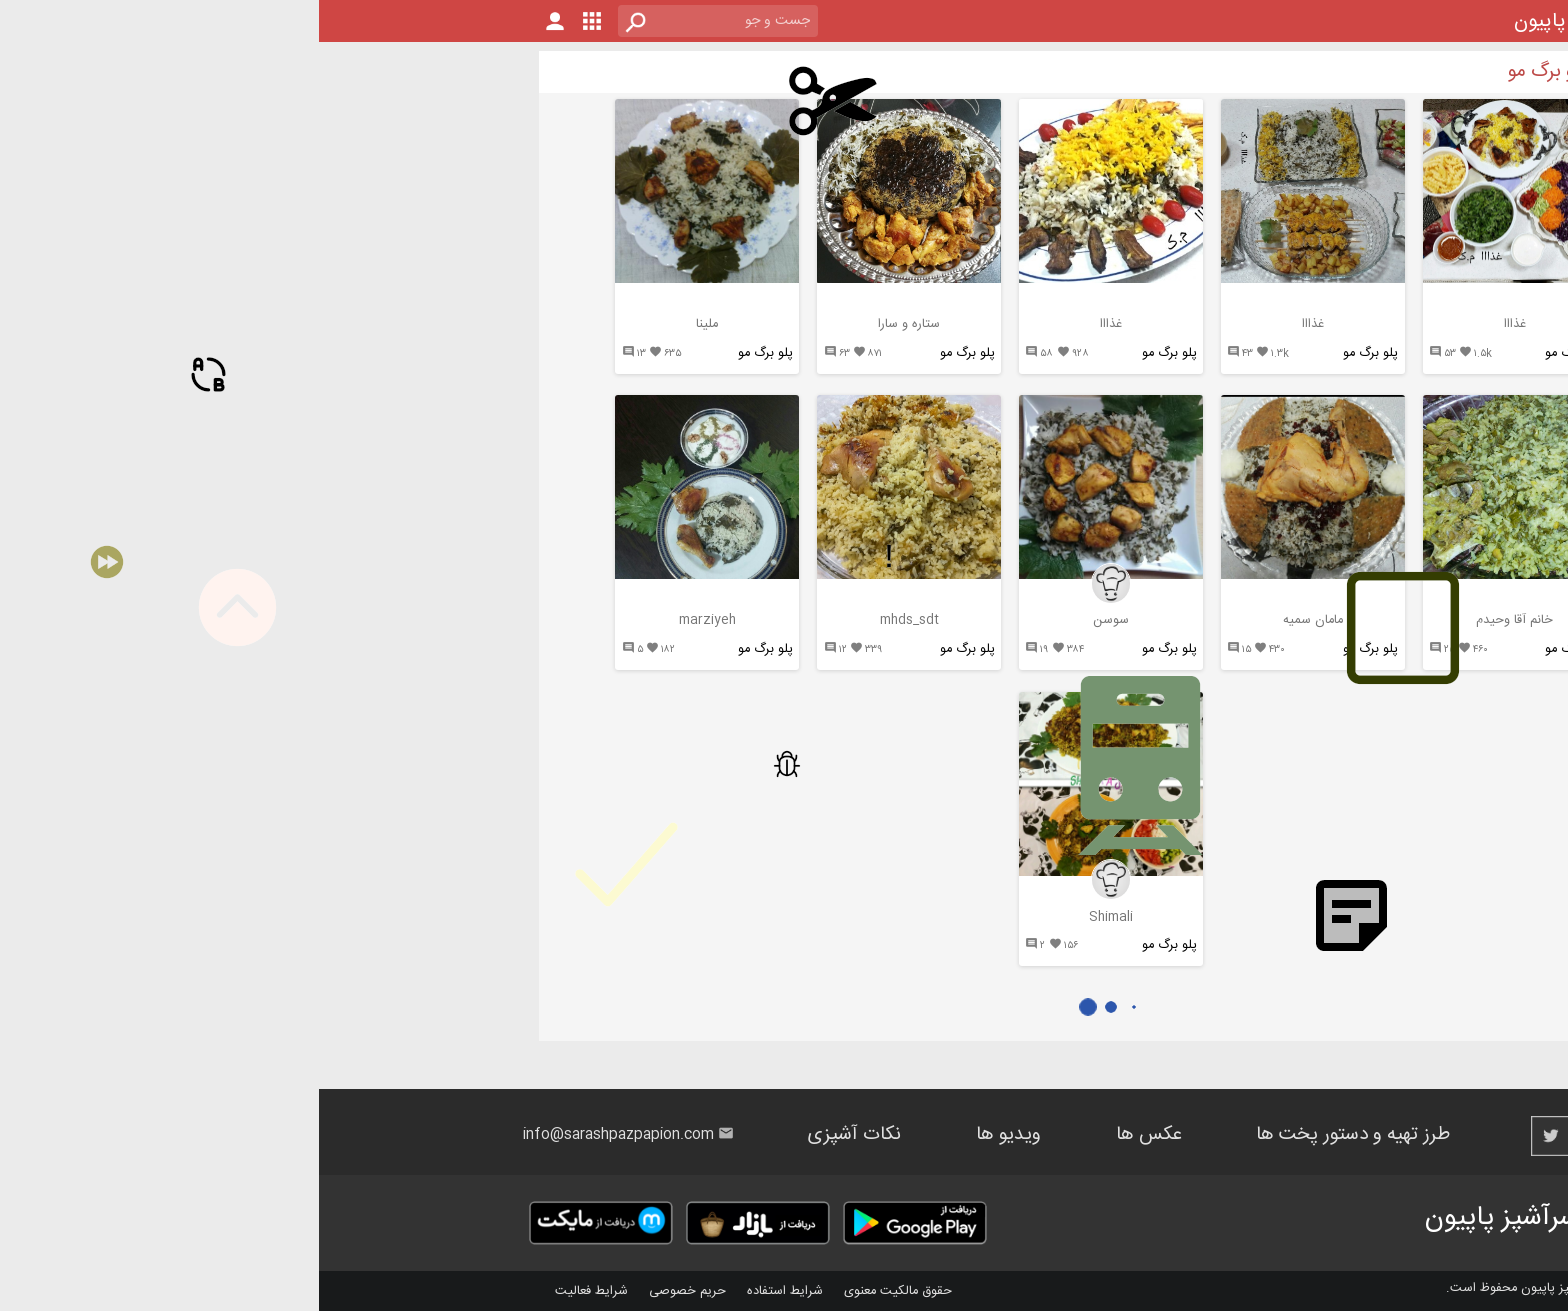 The image size is (1568, 1311). I want to click on cut selected text or content, so click(833, 101).